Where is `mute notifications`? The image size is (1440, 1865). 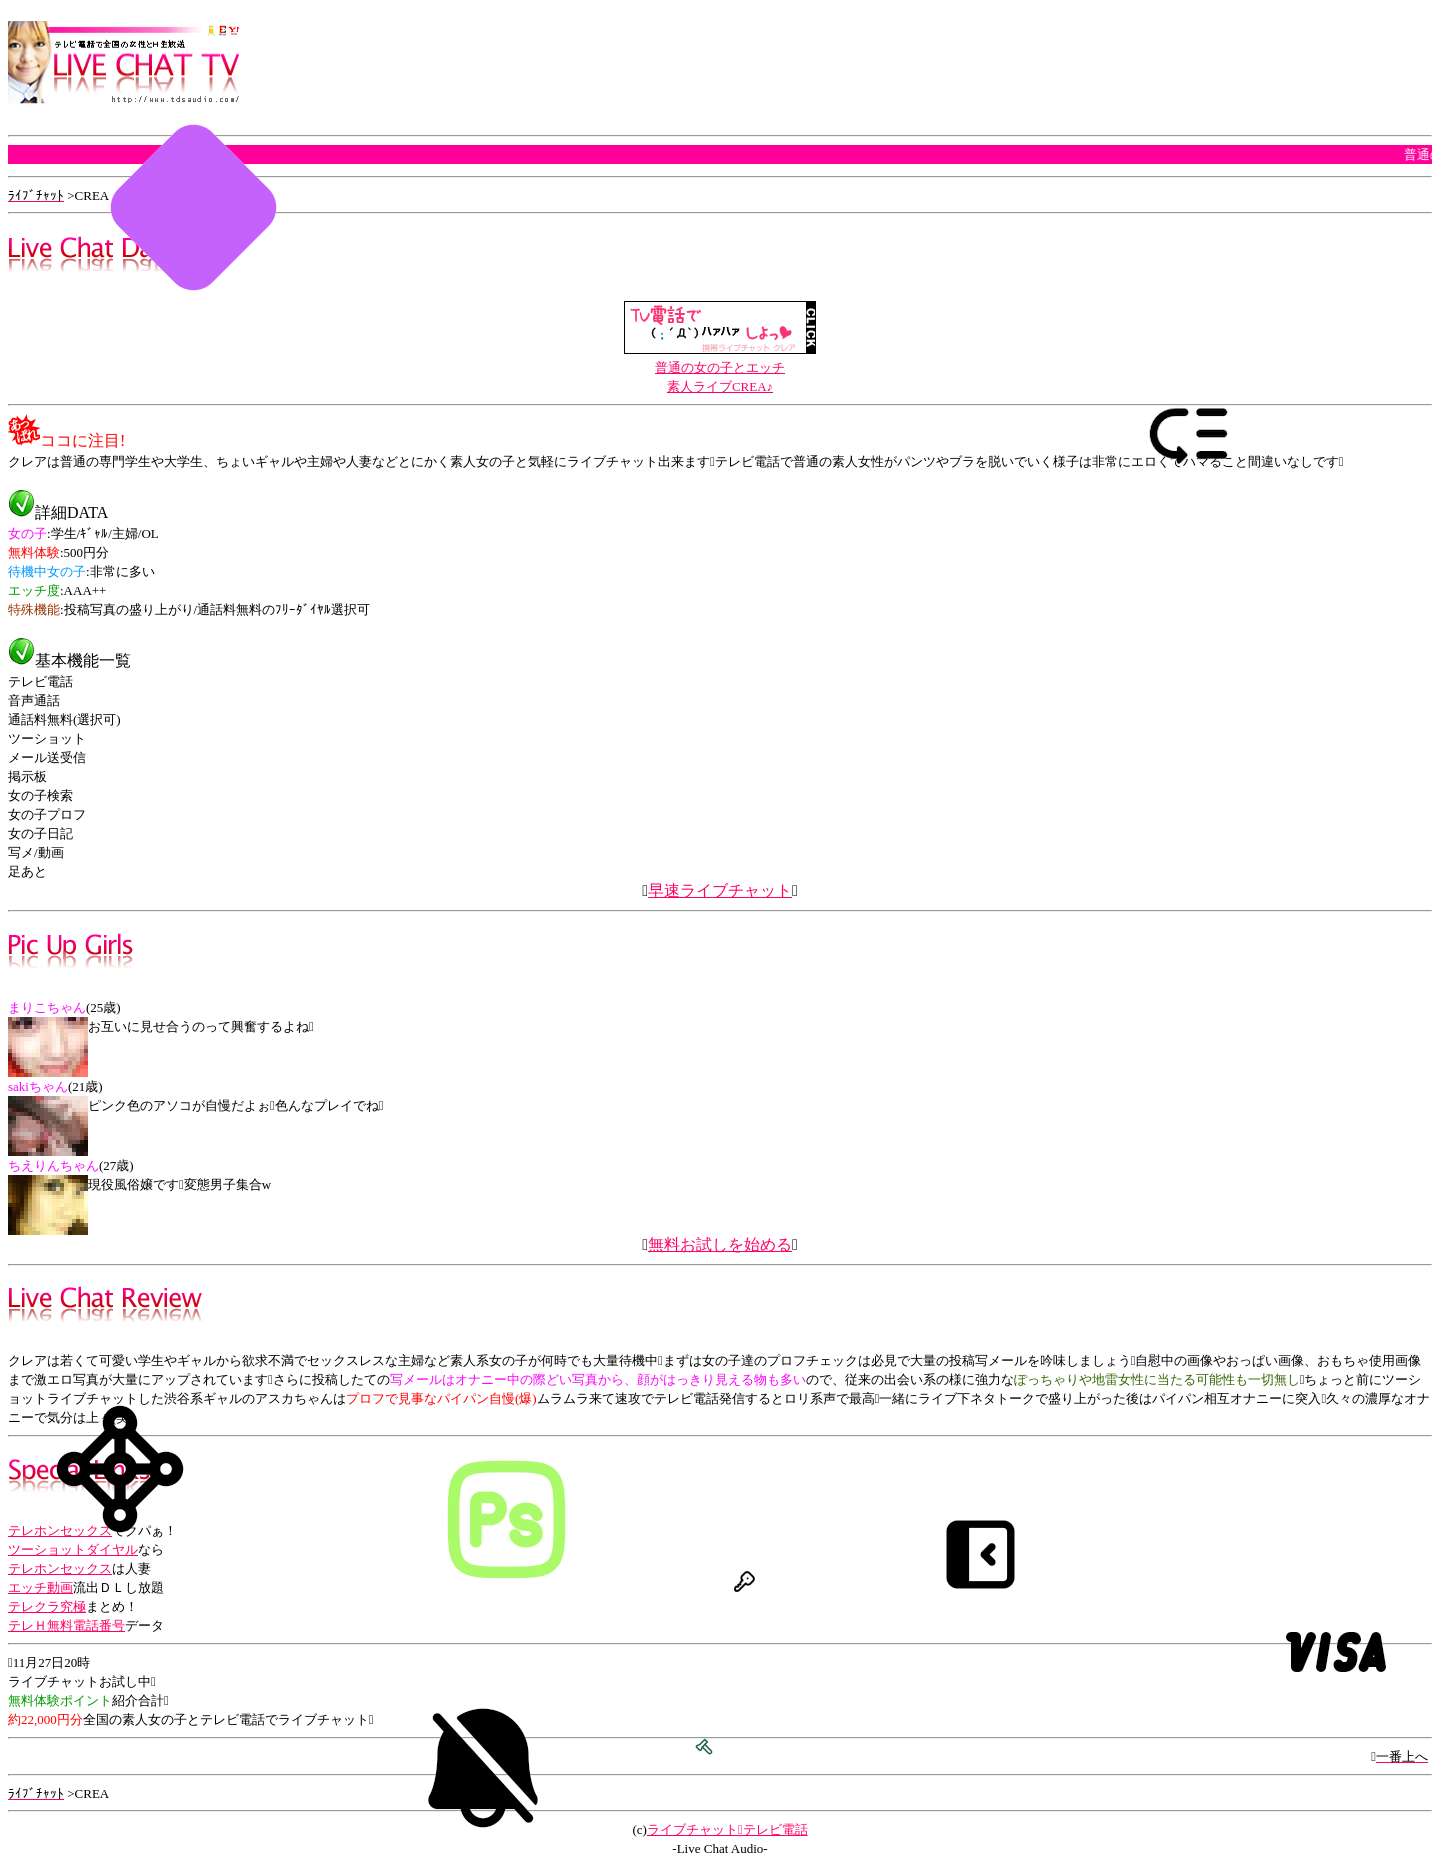 mute notifications is located at coordinates (483, 1768).